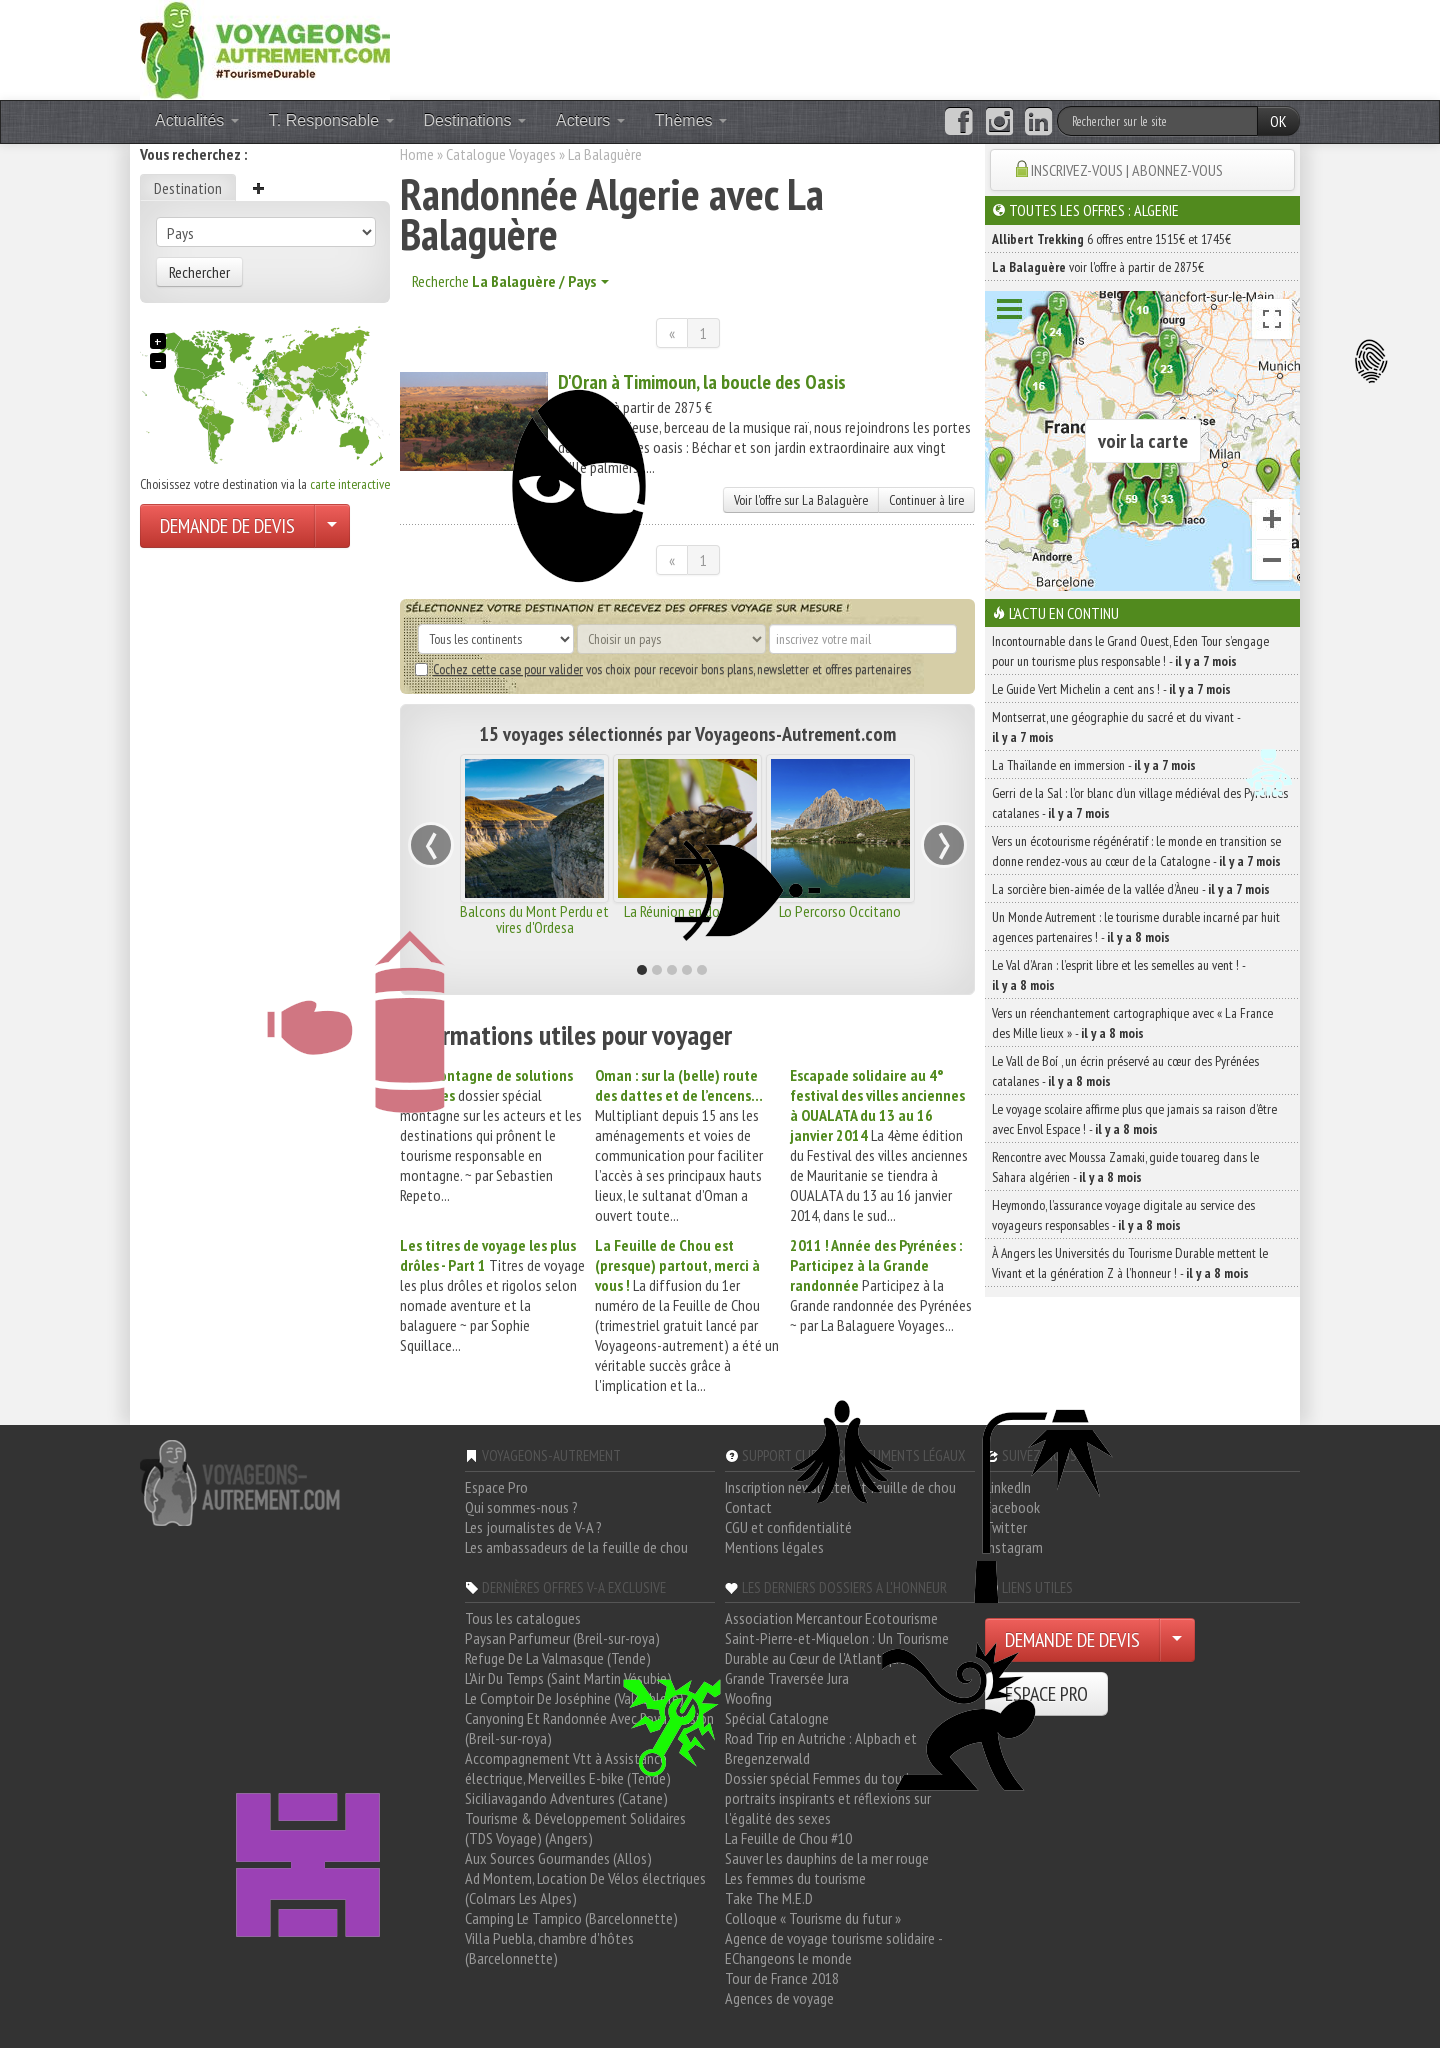 Image resolution: width=1440 pixels, height=2048 pixels. Describe the element at coordinates (1268, 772) in the screenshot. I see `fishing mini-game or activity` at that location.